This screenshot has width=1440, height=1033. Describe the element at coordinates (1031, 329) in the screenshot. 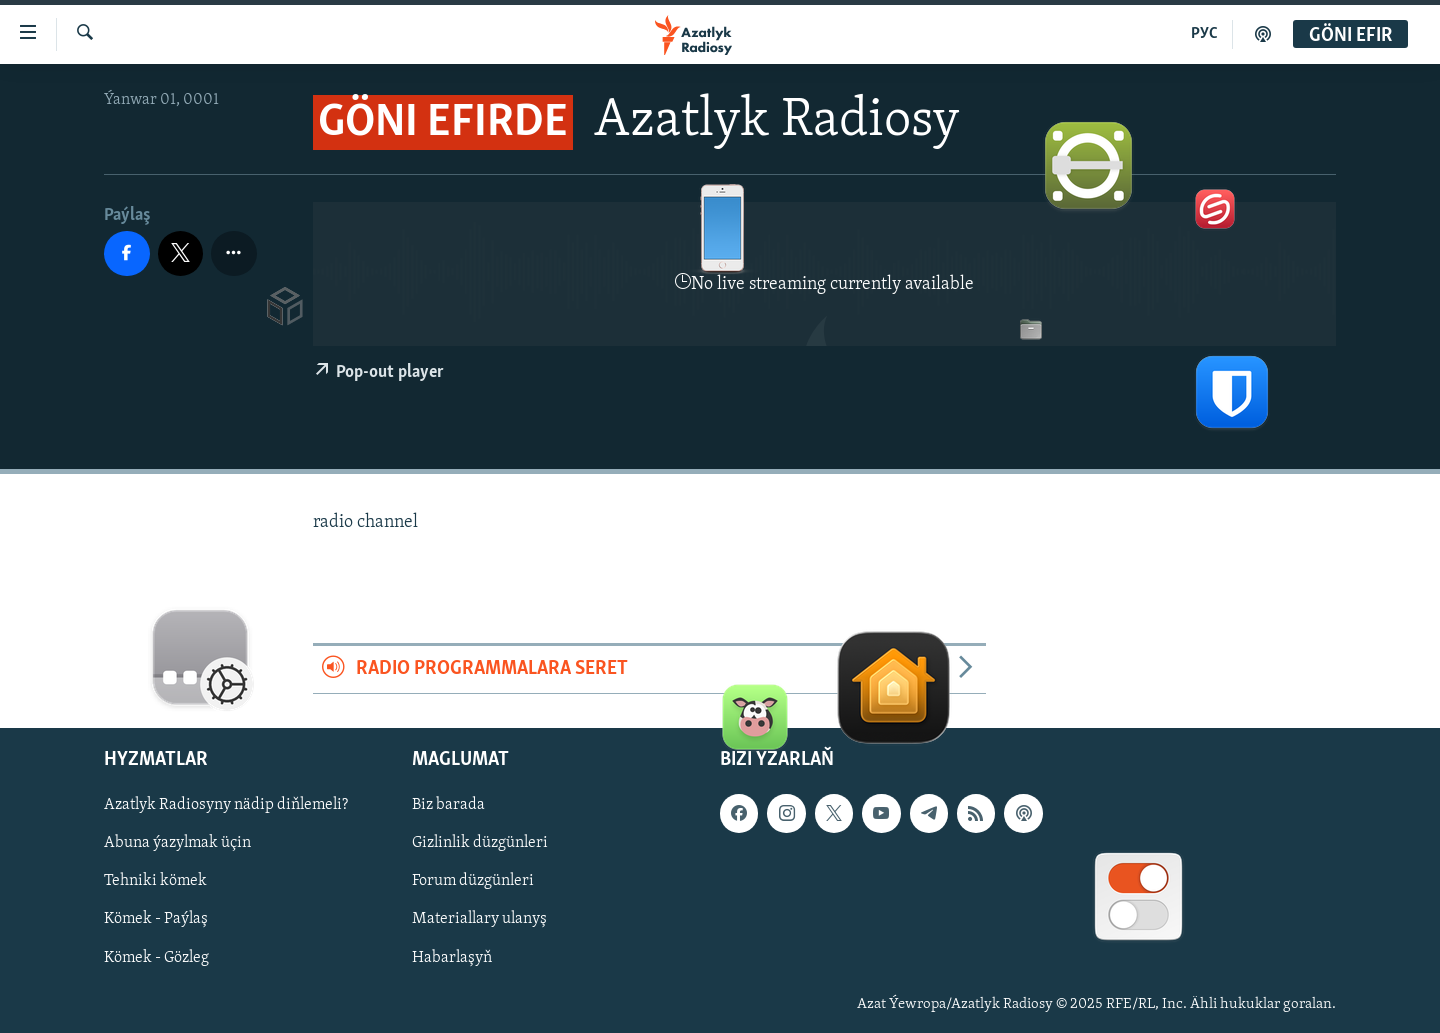

I see `open the file manager application` at that location.